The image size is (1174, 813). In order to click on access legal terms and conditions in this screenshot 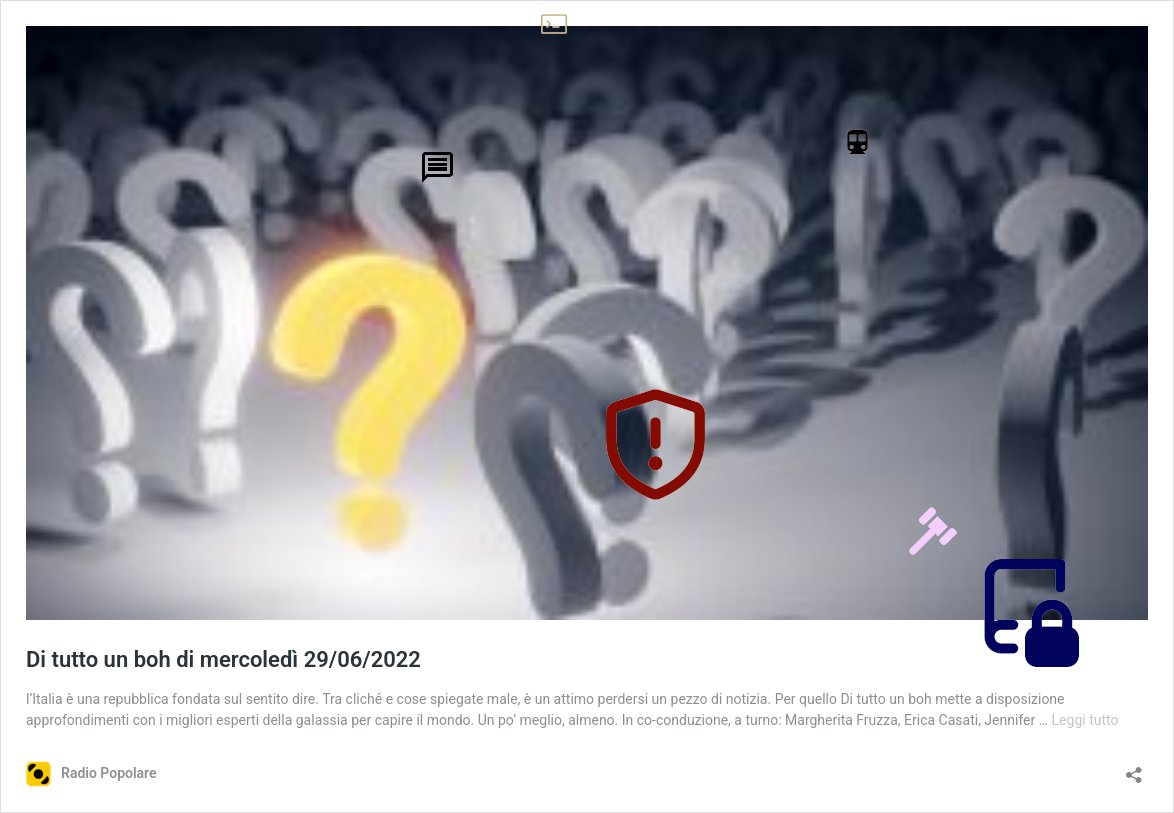, I will do `click(931, 532)`.